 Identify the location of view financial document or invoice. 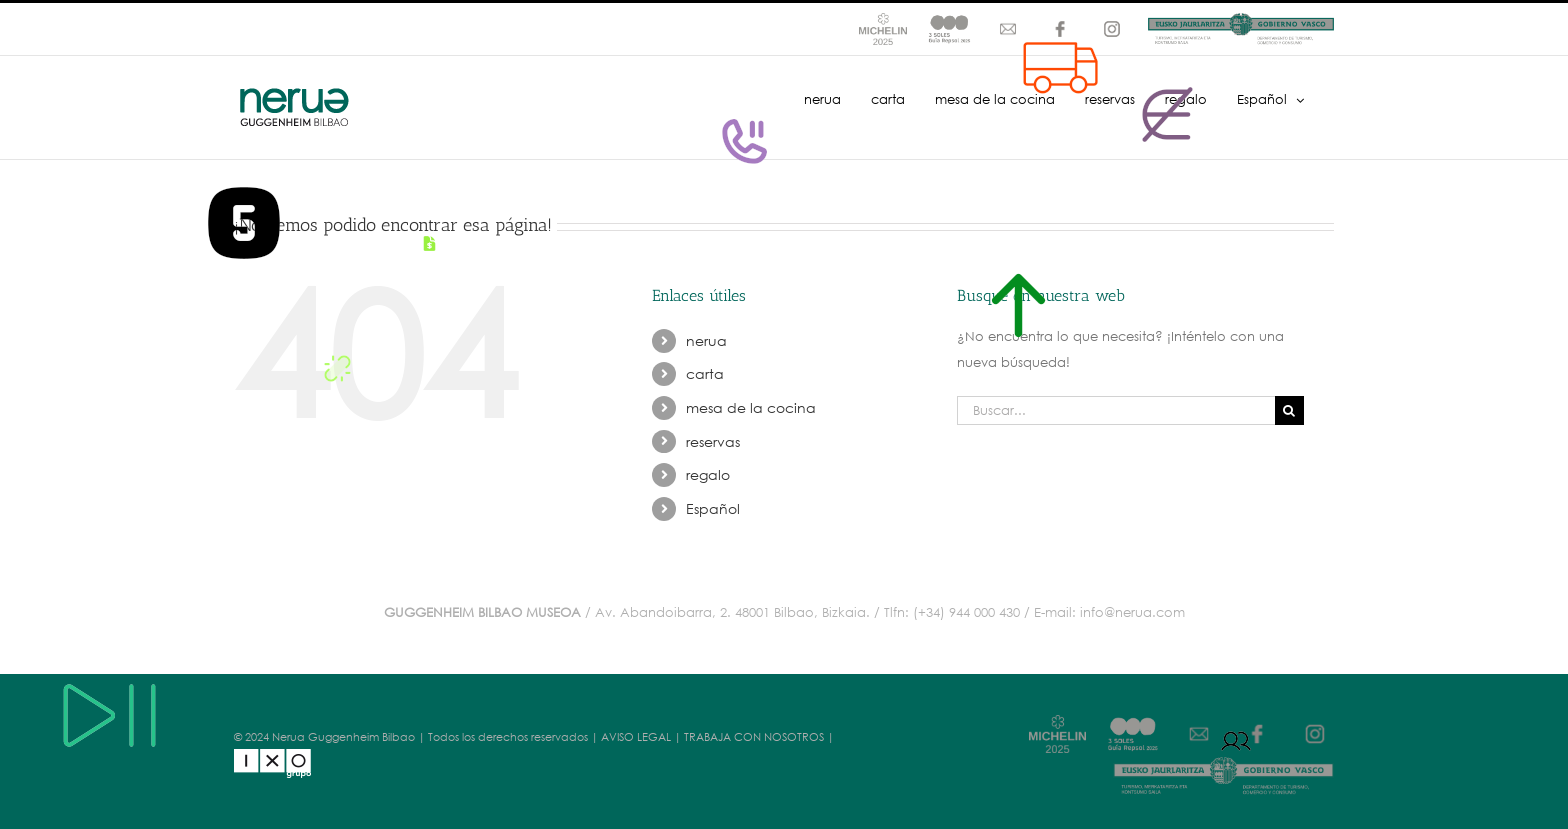
(429, 243).